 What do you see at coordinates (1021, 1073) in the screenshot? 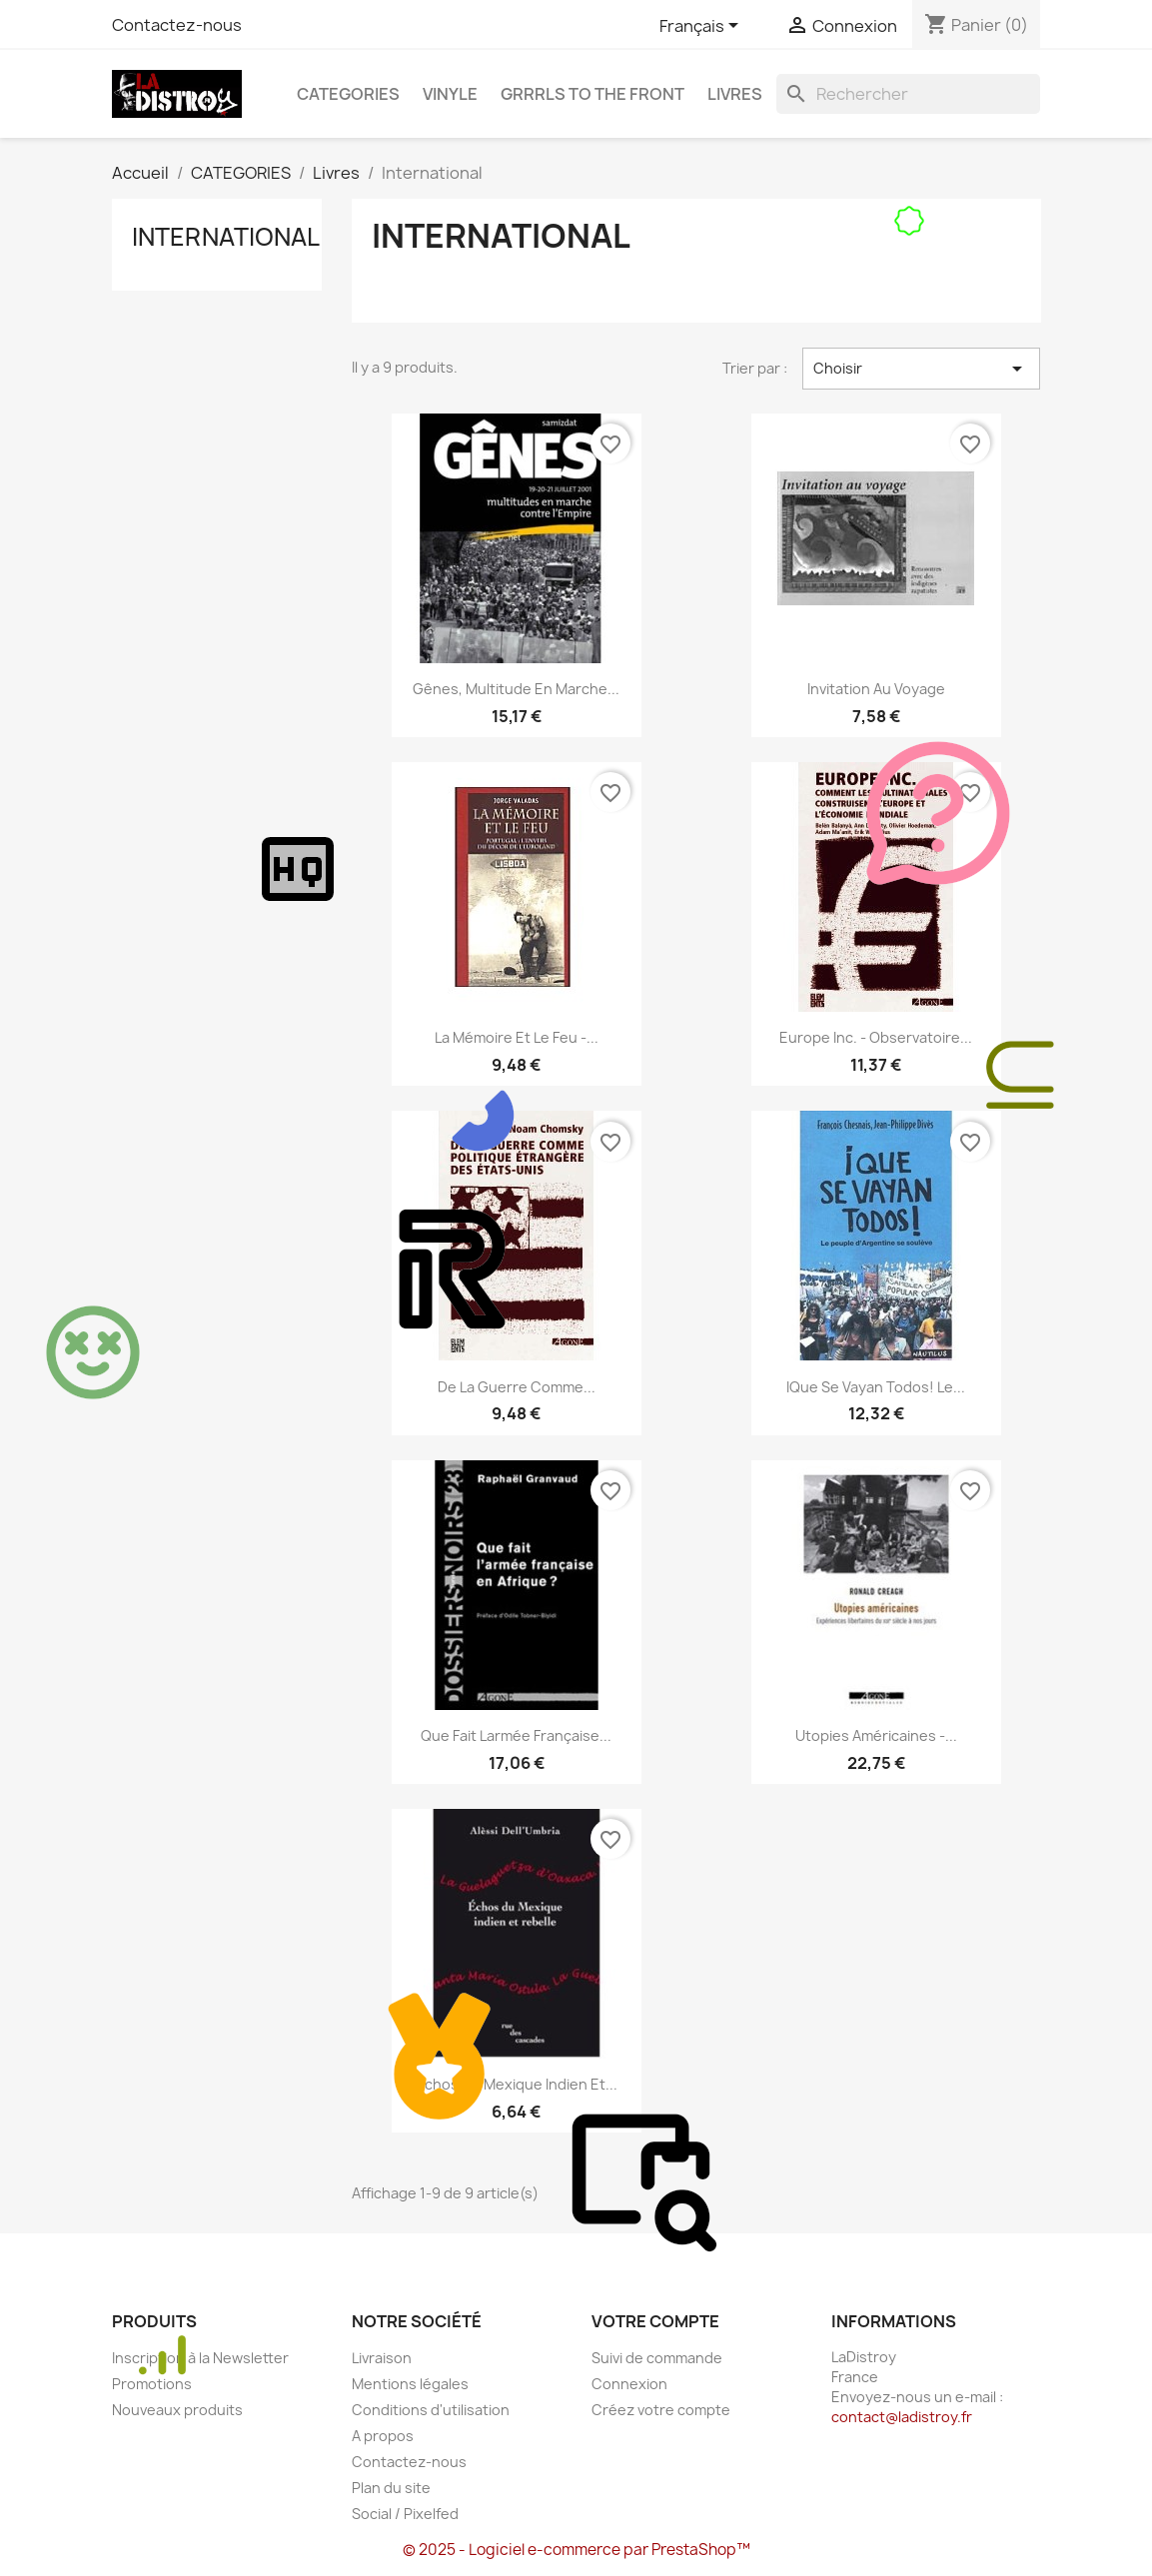
I see `indicates a subset relationship in mathematical notation` at bounding box center [1021, 1073].